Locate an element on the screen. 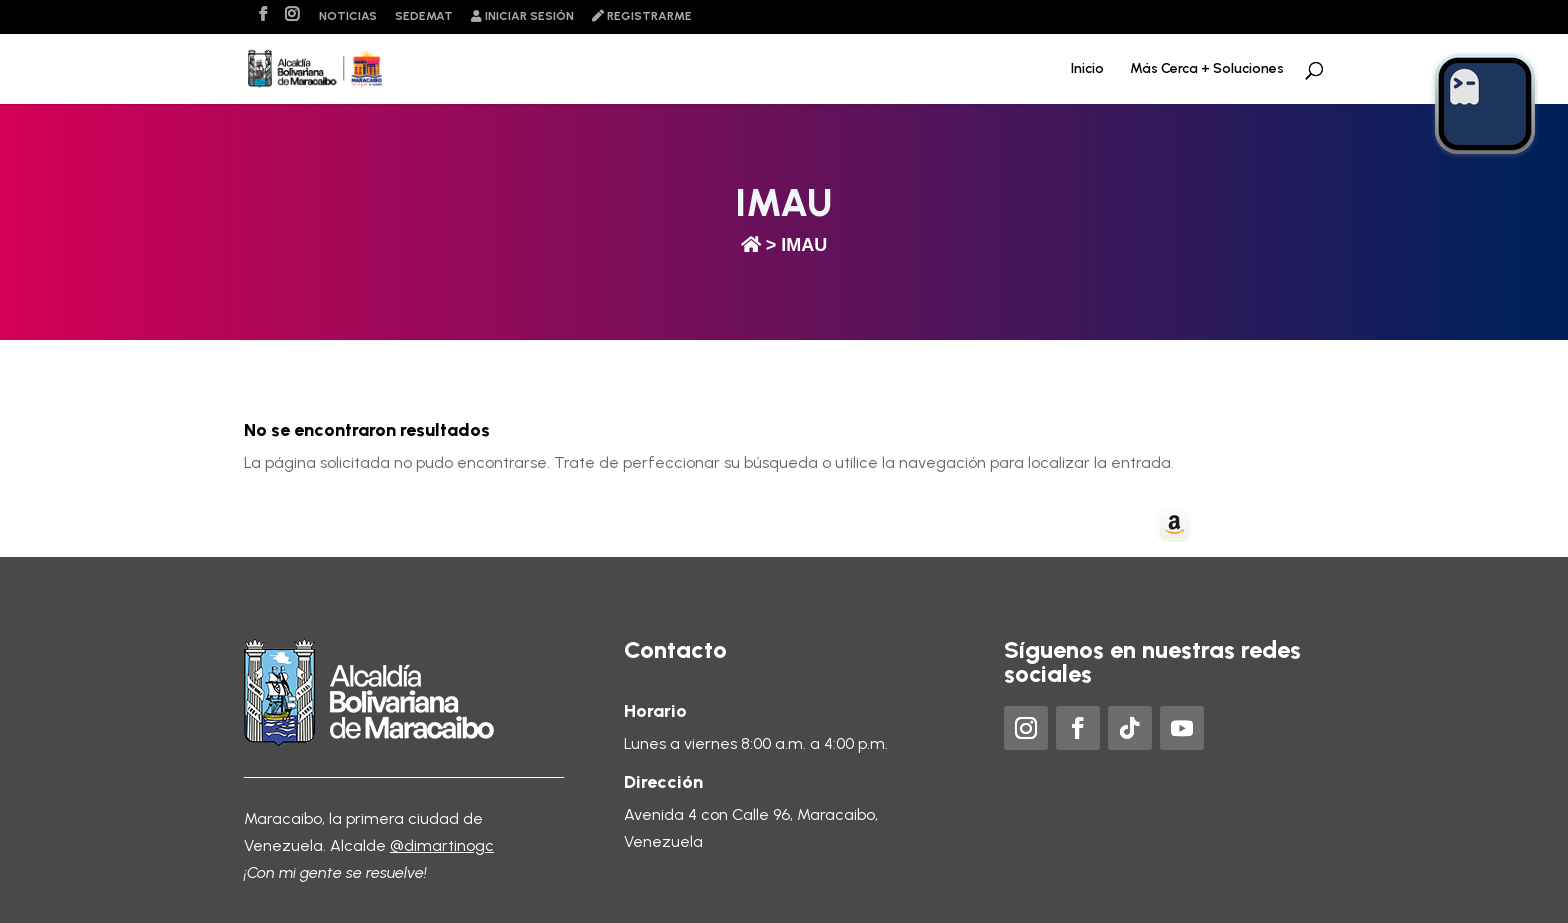 The height and width of the screenshot is (923, 1568). open ghostty terminal application is located at coordinates (1485, 104).